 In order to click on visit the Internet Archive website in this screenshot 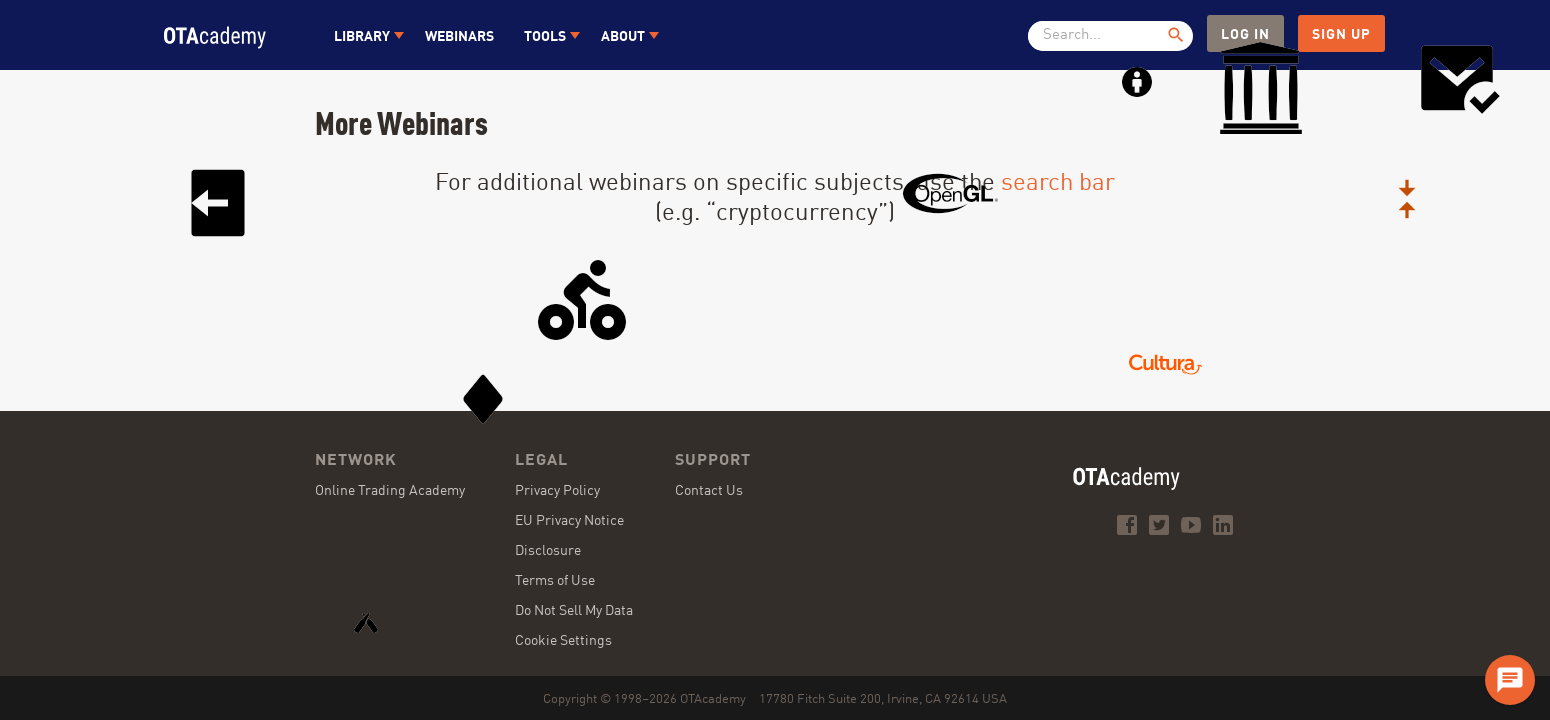, I will do `click(1261, 88)`.